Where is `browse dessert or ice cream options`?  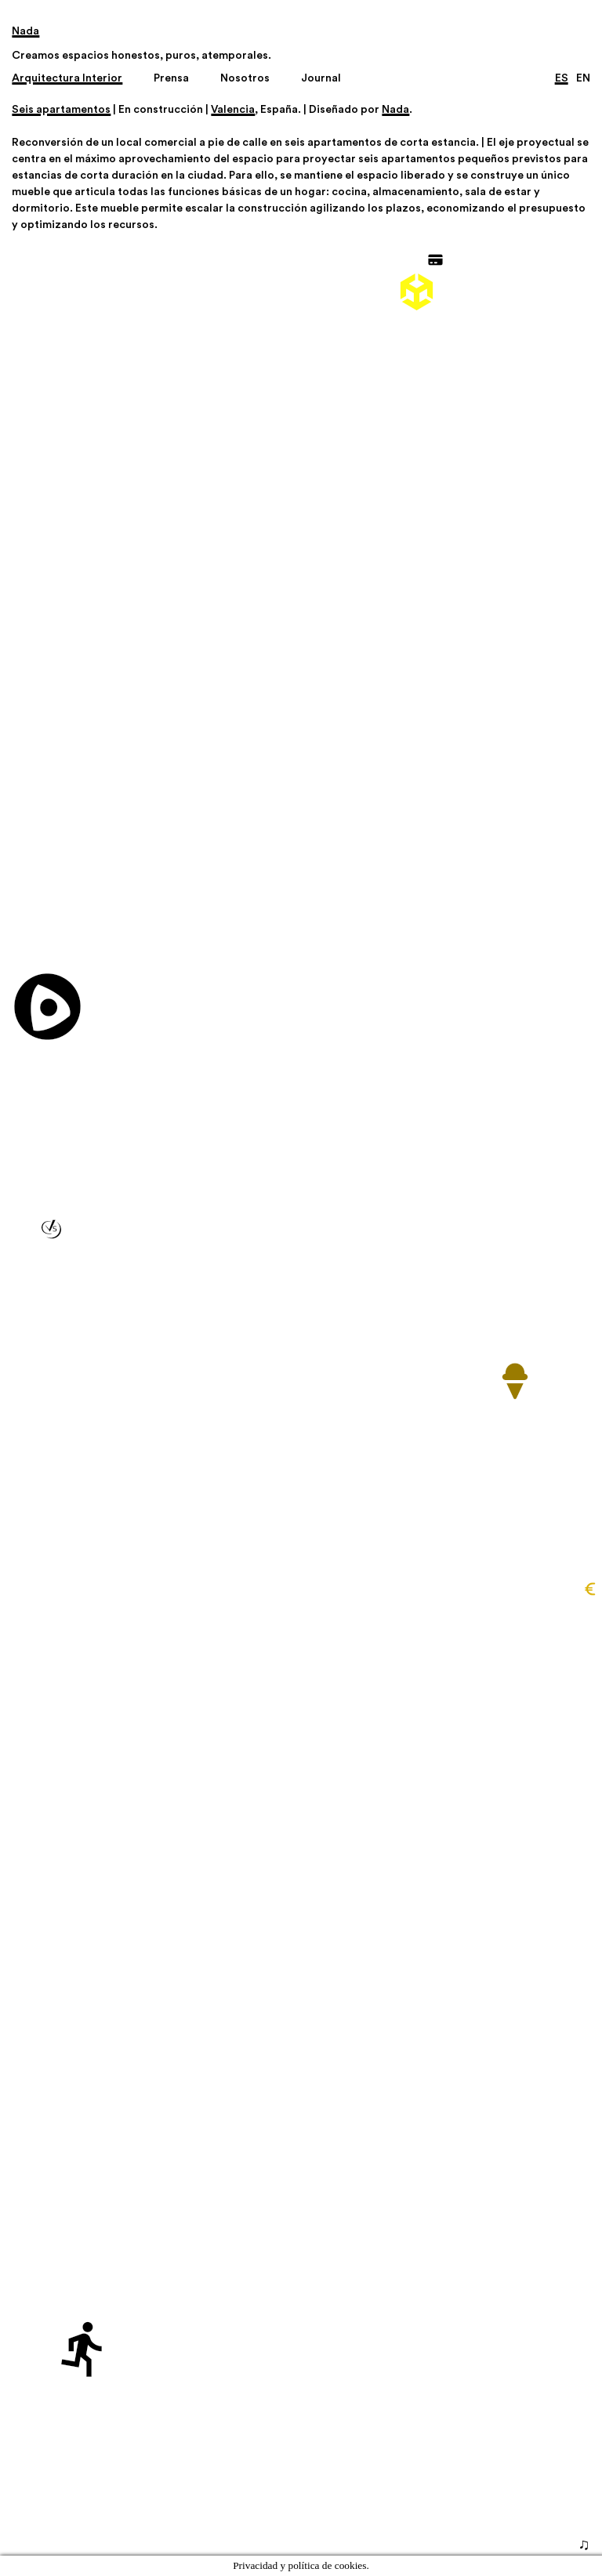 browse dessert or ice cream options is located at coordinates (515, 1380).